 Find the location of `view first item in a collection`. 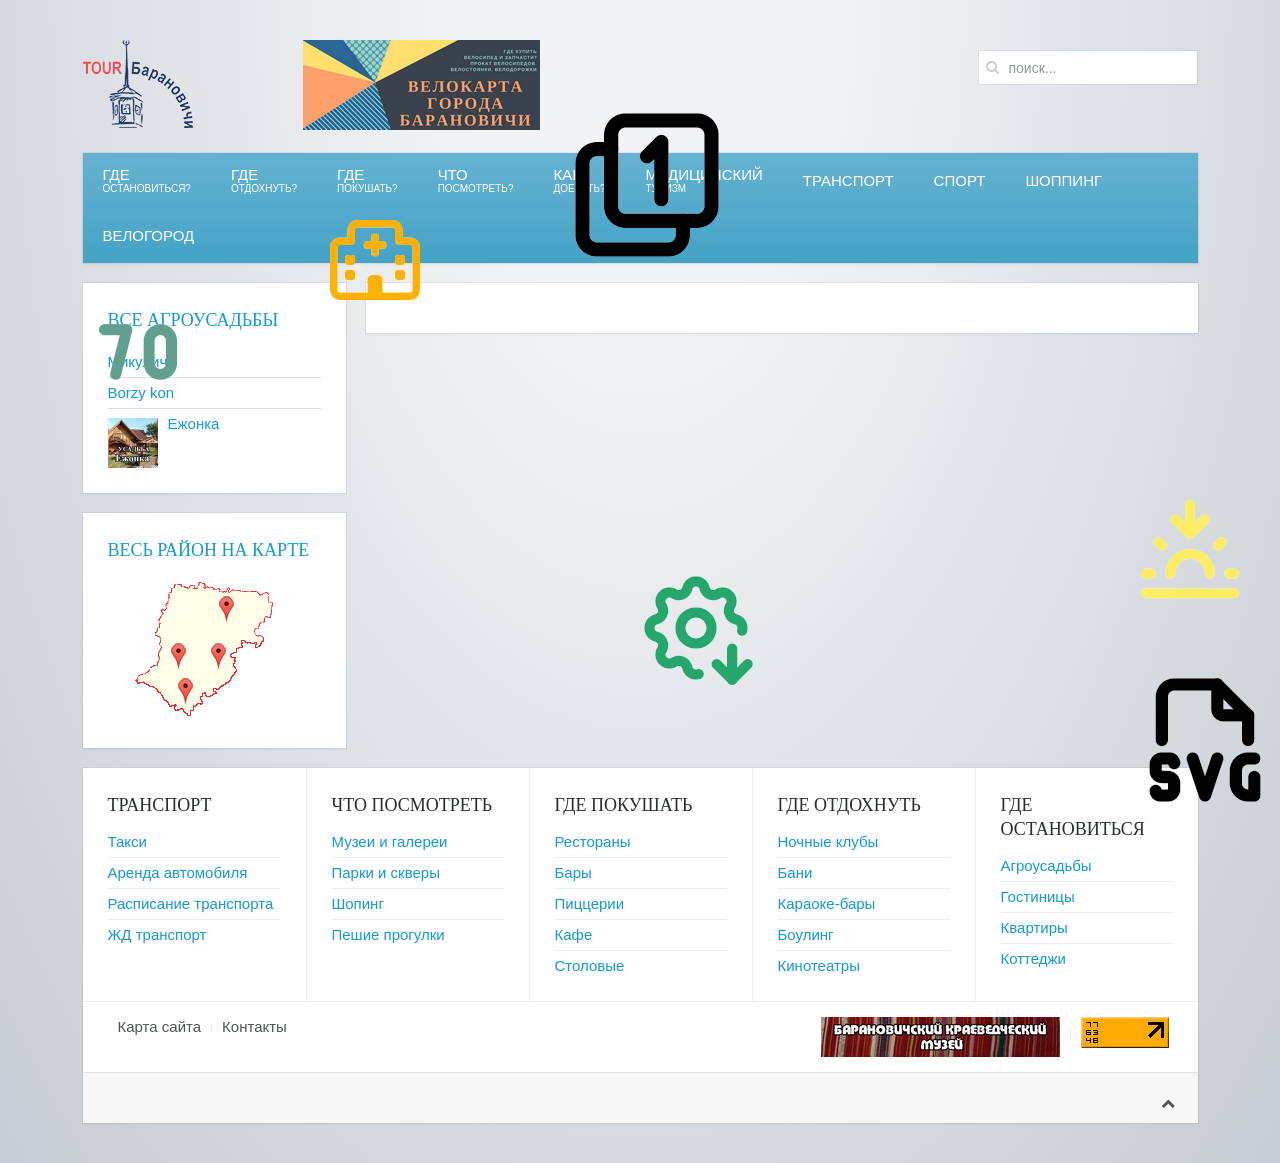

view first item in a collection is located at coordinates (647, 185).